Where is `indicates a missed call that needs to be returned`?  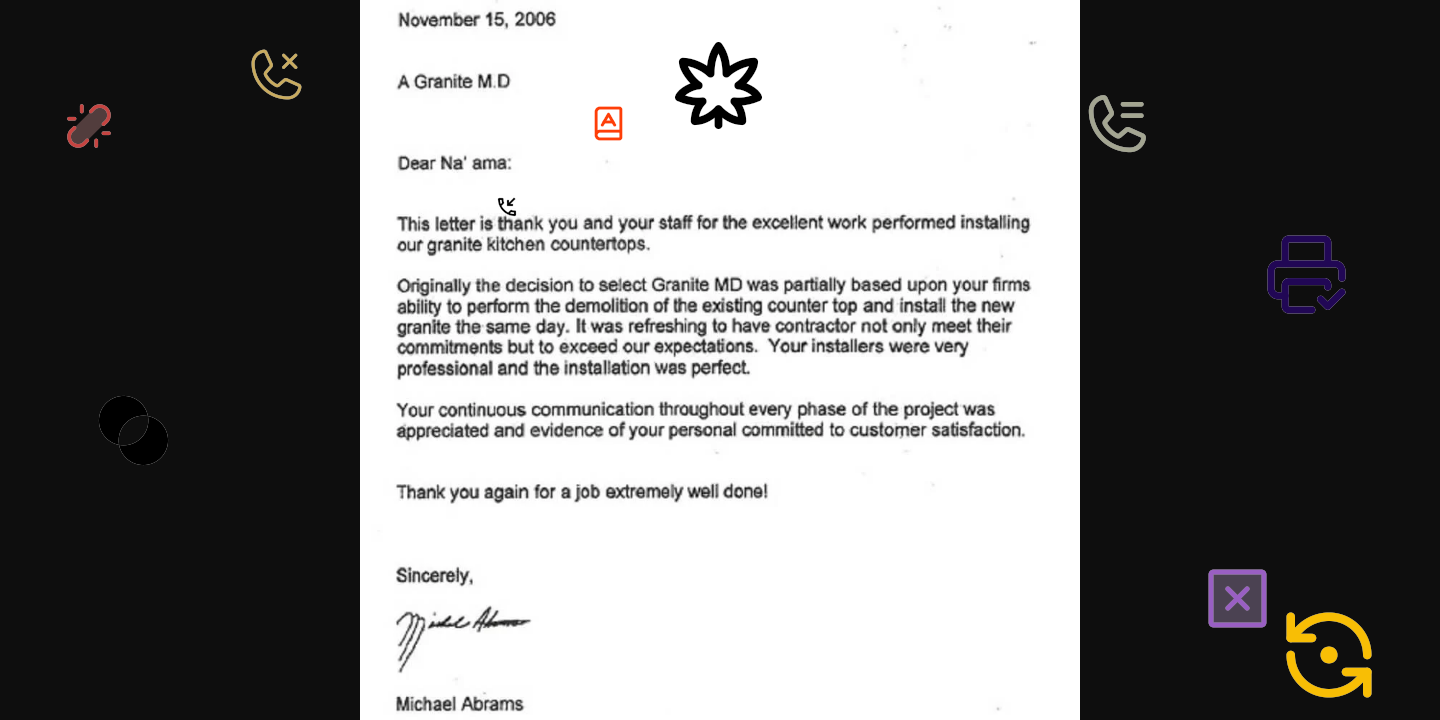 indicates a missed call that needs to be returned is located at coordinates (507, 207).